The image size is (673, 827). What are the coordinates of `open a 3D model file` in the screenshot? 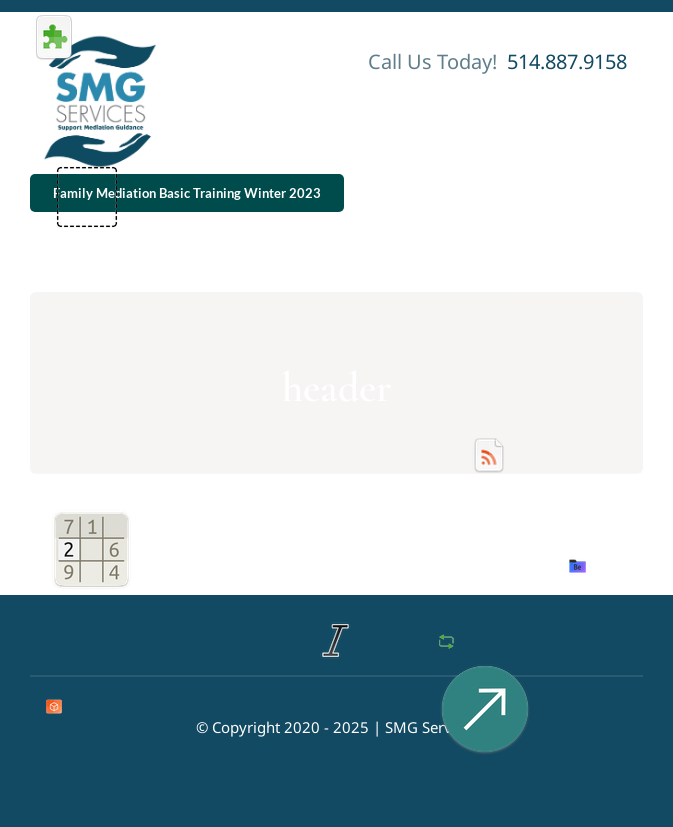 It's located at (54, 706).